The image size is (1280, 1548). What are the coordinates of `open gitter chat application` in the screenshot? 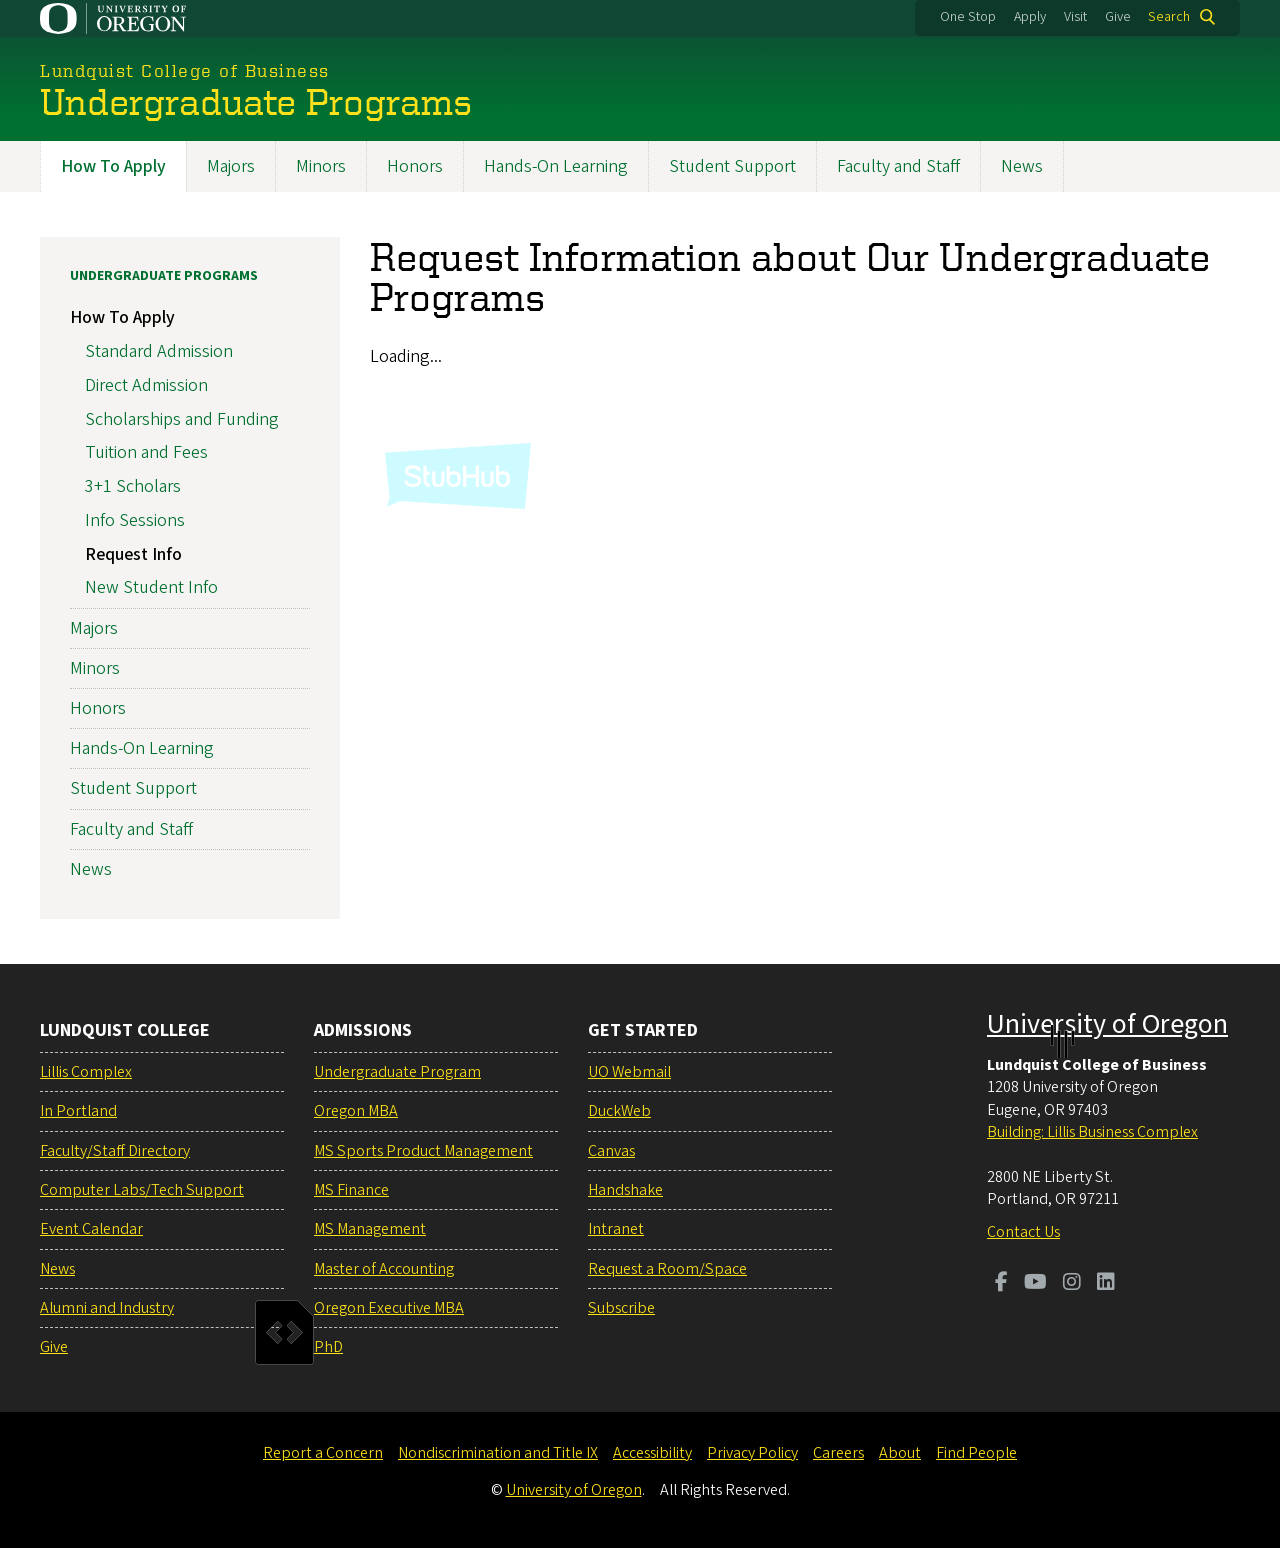 It's located at (1062, 1041).